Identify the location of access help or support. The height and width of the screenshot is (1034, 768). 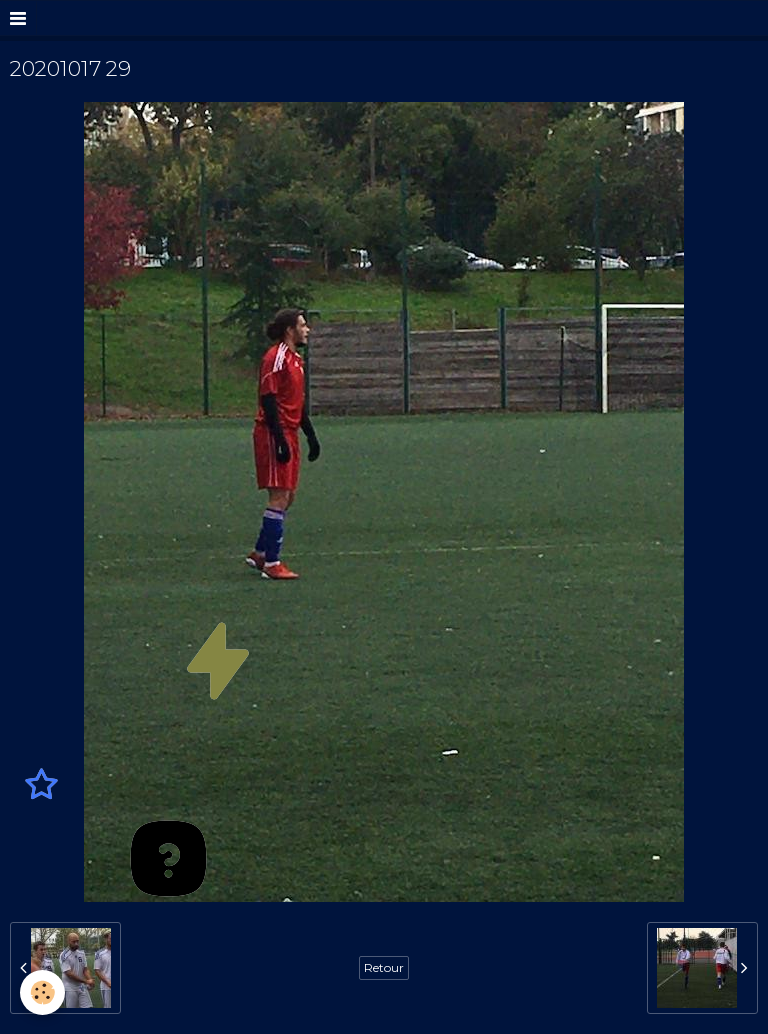
(168, 858).